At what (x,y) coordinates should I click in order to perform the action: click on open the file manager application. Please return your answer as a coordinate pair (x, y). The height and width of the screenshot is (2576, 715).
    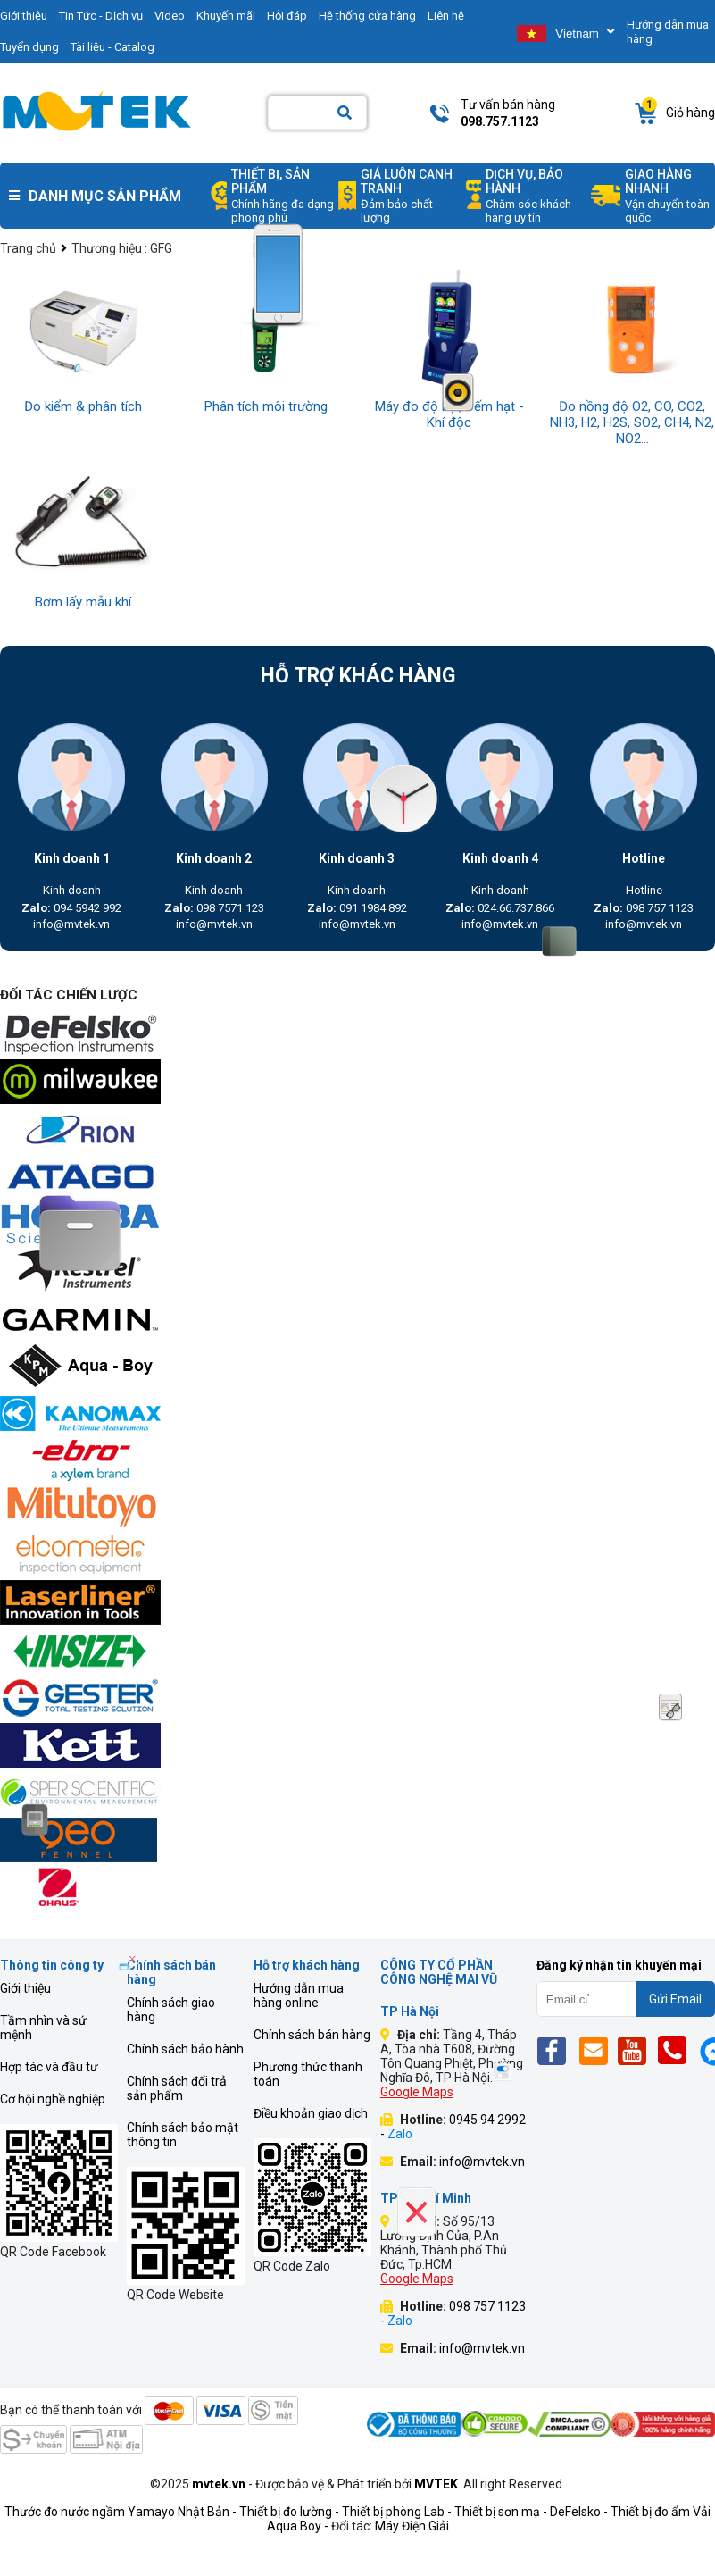
    Looking at the image, I should click on (79, 1233).